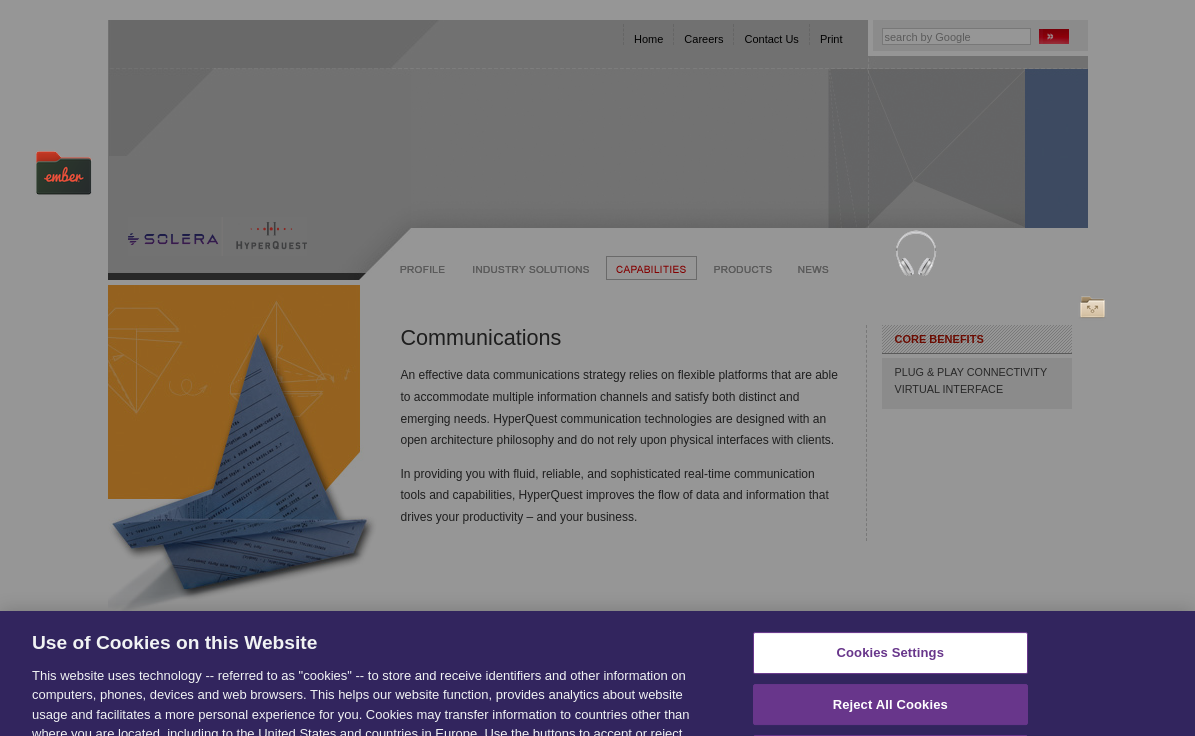 This screenshot has width=1195, height=736. I want to click on bluetooth headphones connected, so click(916, 253).